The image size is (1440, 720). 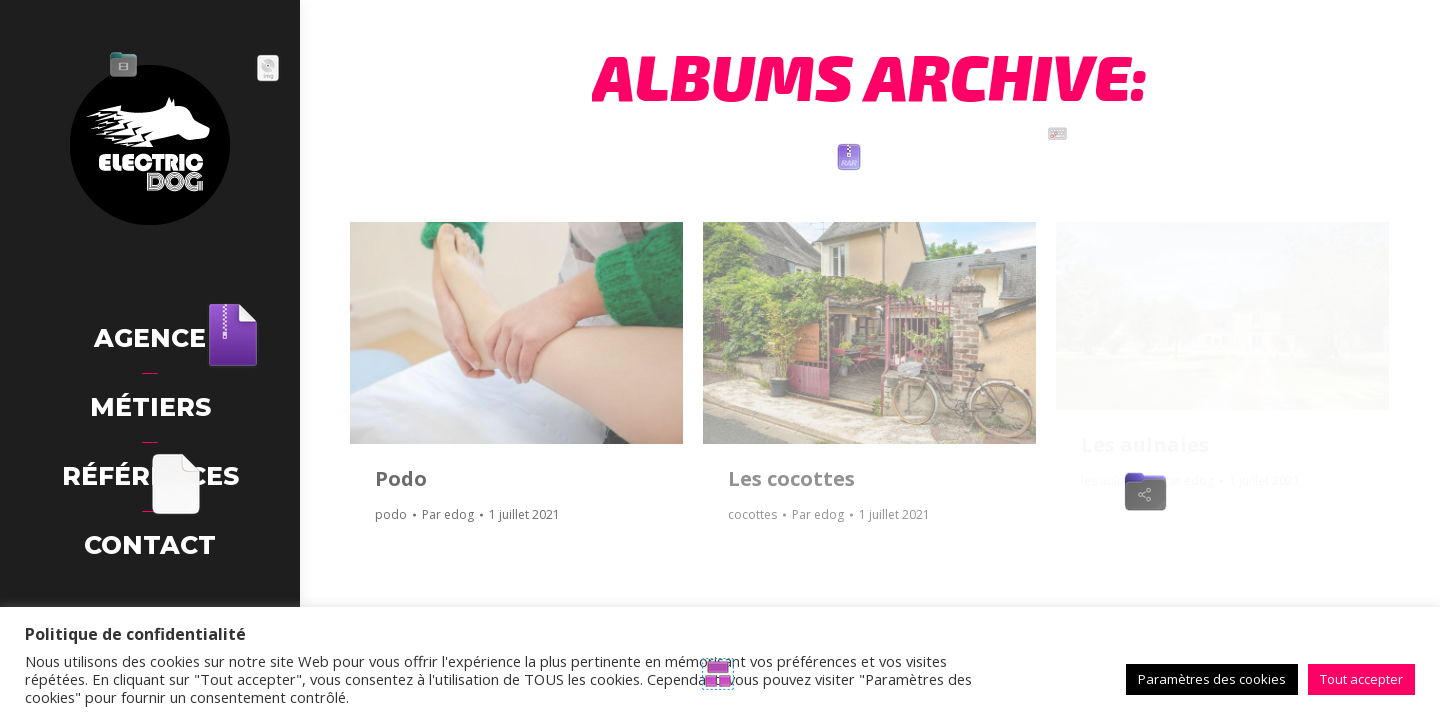 What do you see at coordinates (1057, 133) in the screenshot?
I see `configure keyboard shortcuts` at bounding box center [1057, 133].